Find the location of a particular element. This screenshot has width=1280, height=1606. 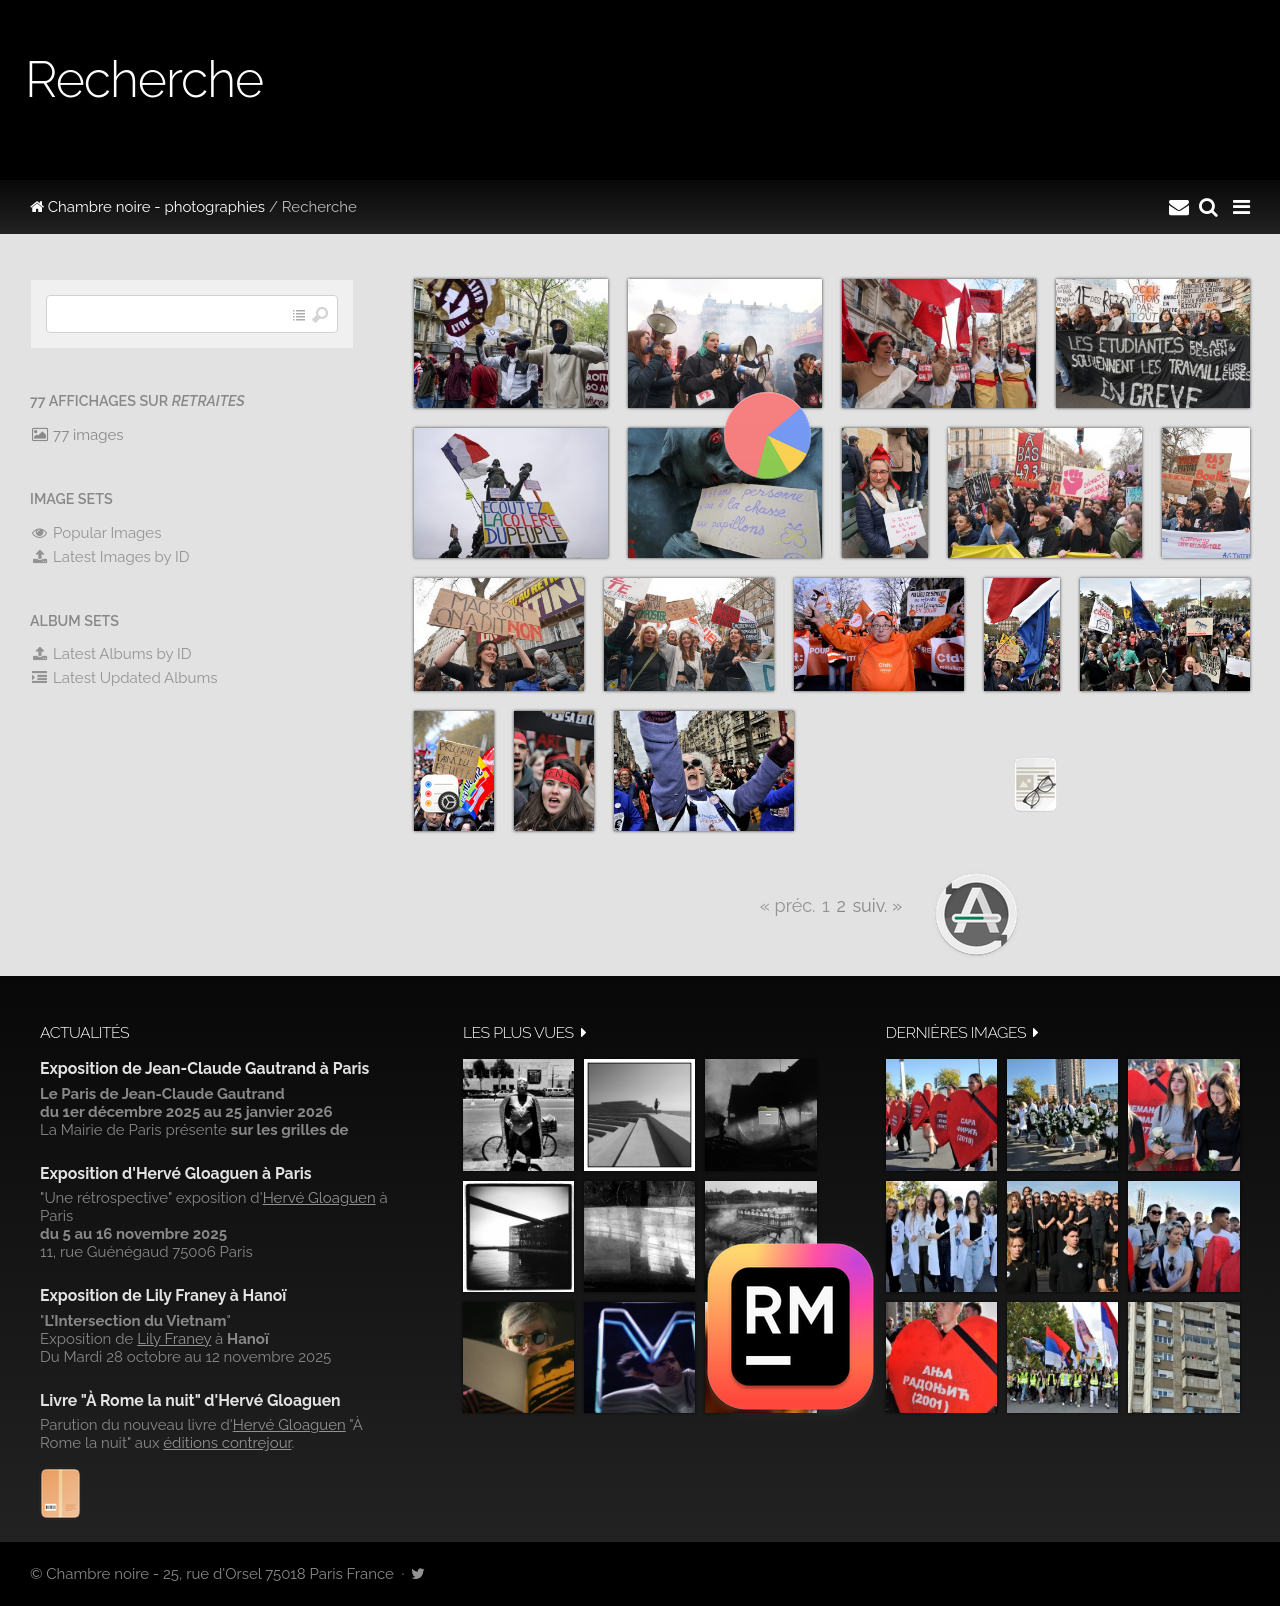

open menu editor application is located at coordinates (439, 793).